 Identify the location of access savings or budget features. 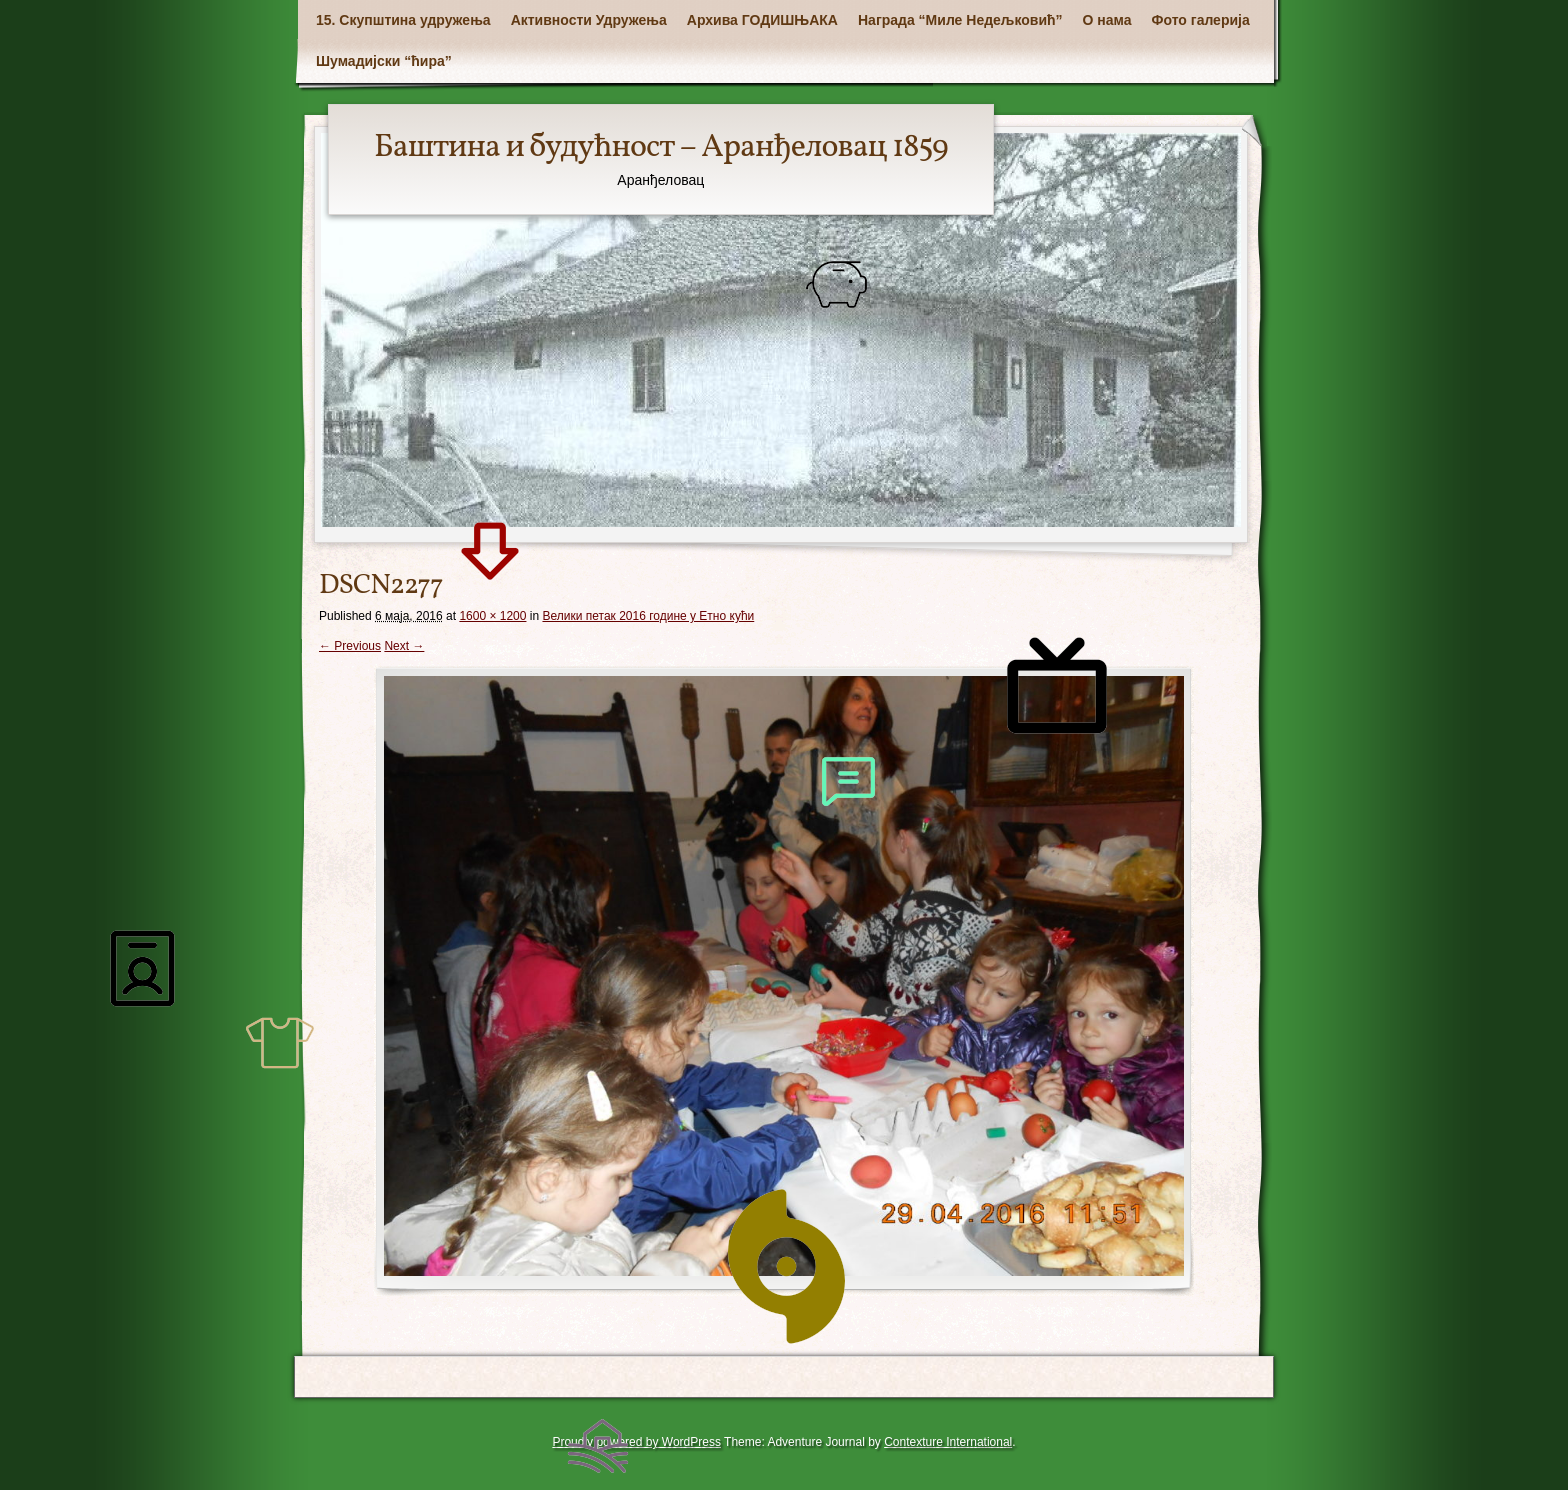
(837, 284).